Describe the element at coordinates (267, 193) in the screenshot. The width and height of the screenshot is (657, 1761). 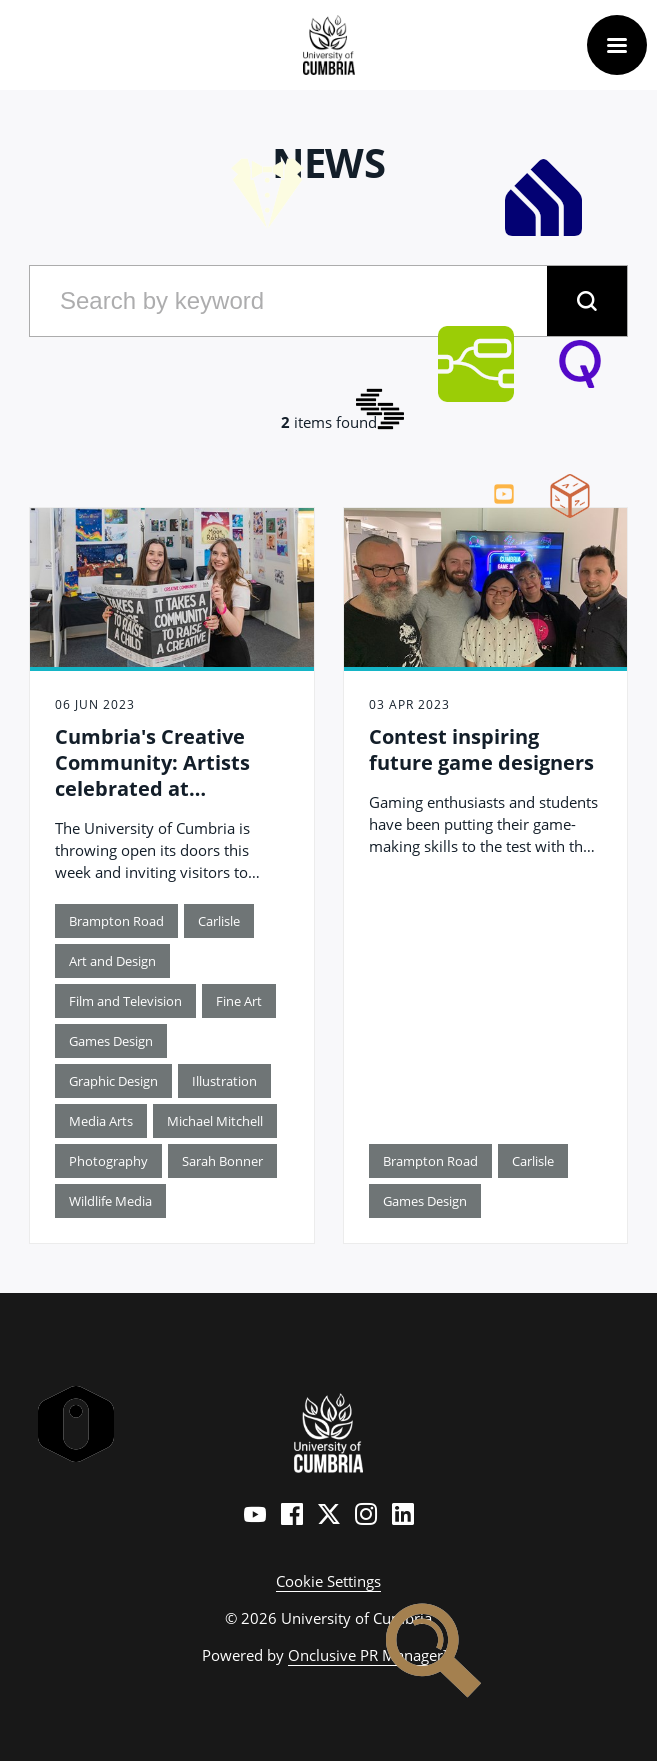
I see `stylelint CSS linting tool logo` at that location.